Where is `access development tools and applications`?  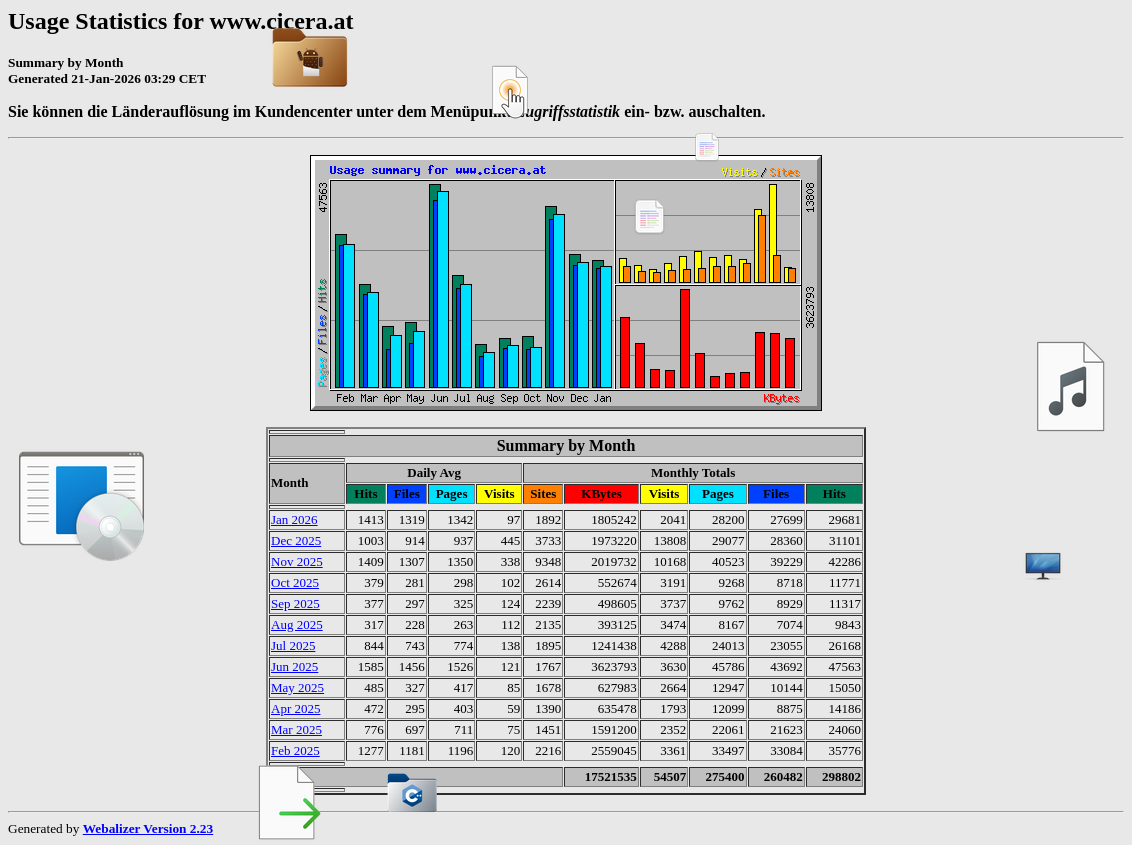 access development tools and applications is located at coordinates (707, 147).